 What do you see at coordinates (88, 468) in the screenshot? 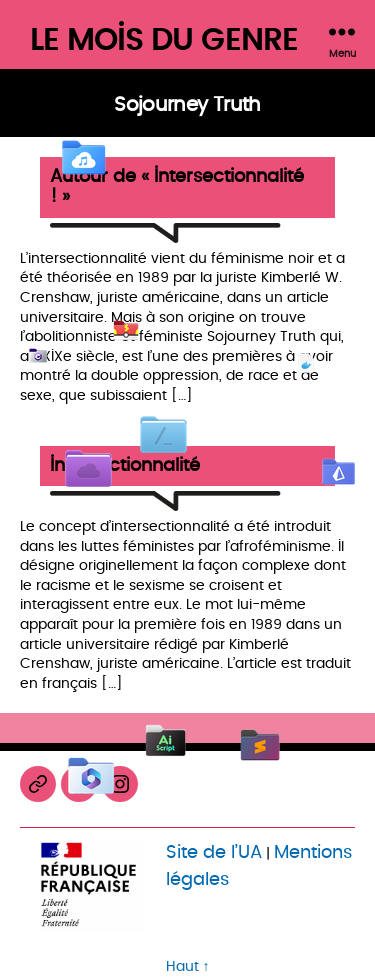
I see `access cloud-synced files and folders` at bounding box center [88, 468].